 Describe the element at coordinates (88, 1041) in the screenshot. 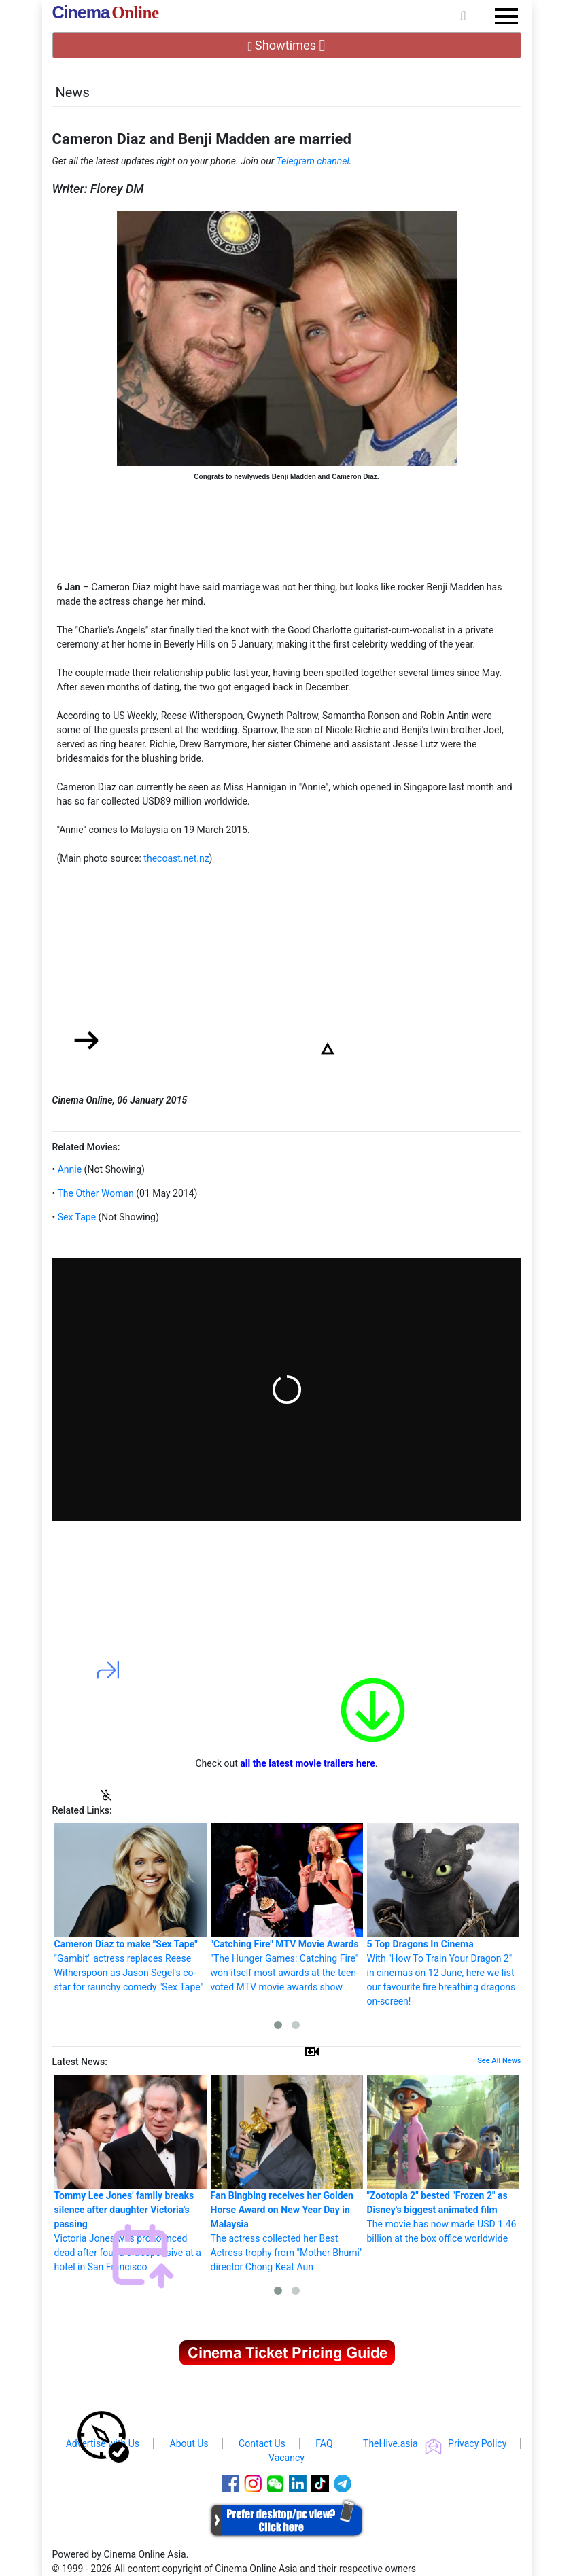

I see `navigate to the next item` at that location.